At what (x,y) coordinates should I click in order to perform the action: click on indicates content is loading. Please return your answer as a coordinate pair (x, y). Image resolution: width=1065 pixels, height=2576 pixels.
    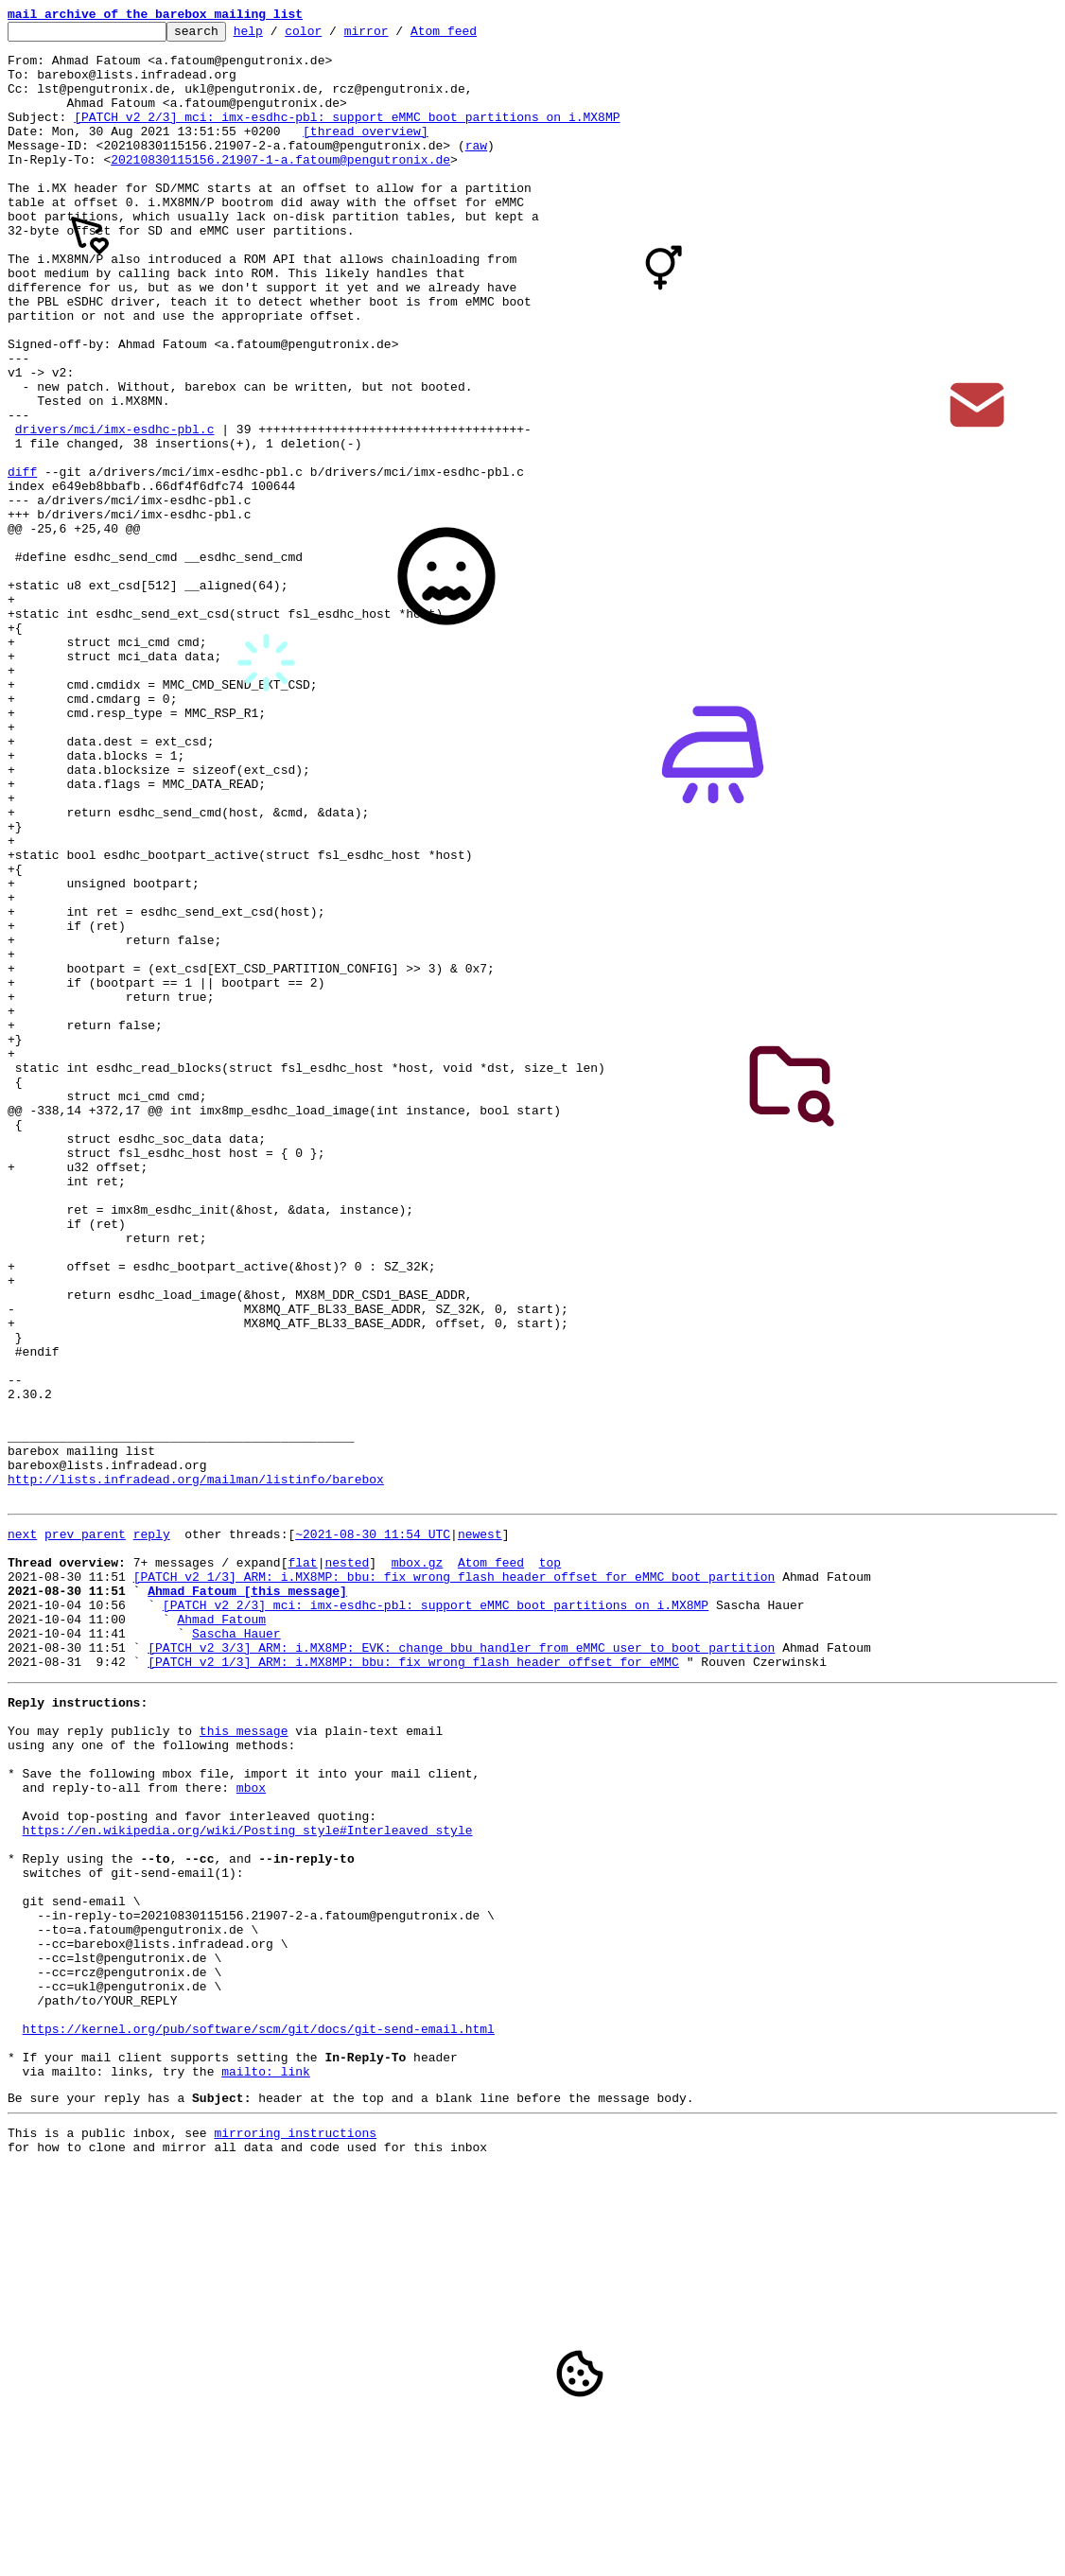
    Looking at the image, I should click on (266, 662).